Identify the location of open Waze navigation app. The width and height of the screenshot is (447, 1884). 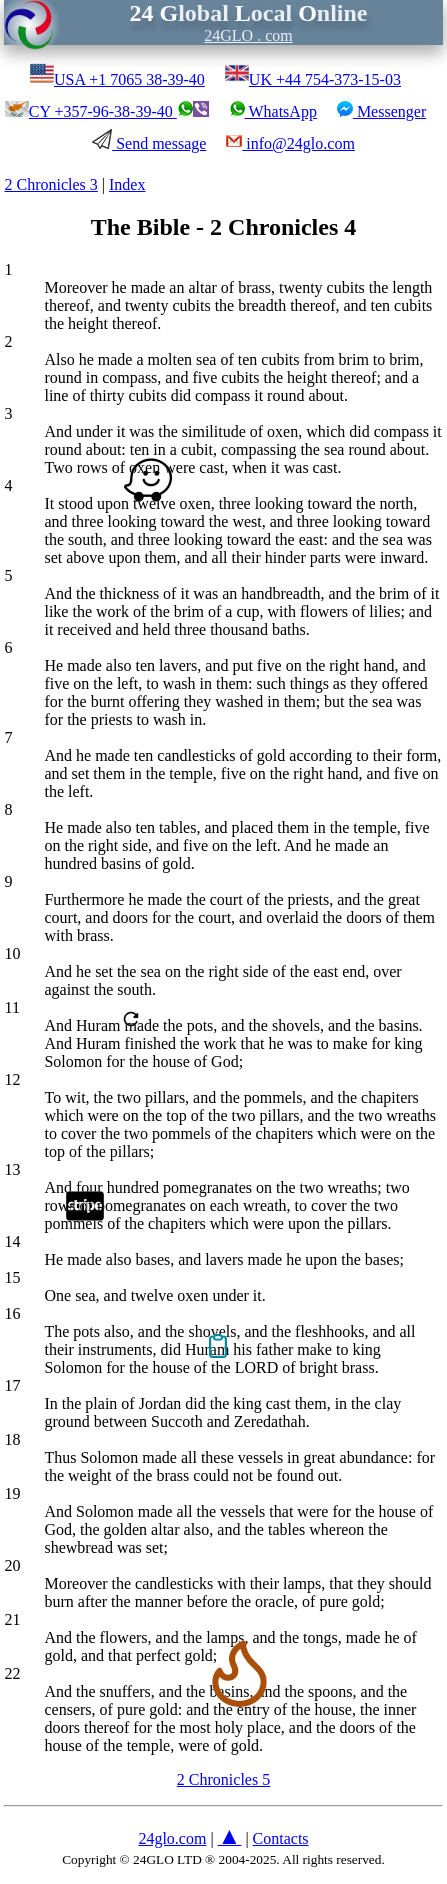
(148, 480).